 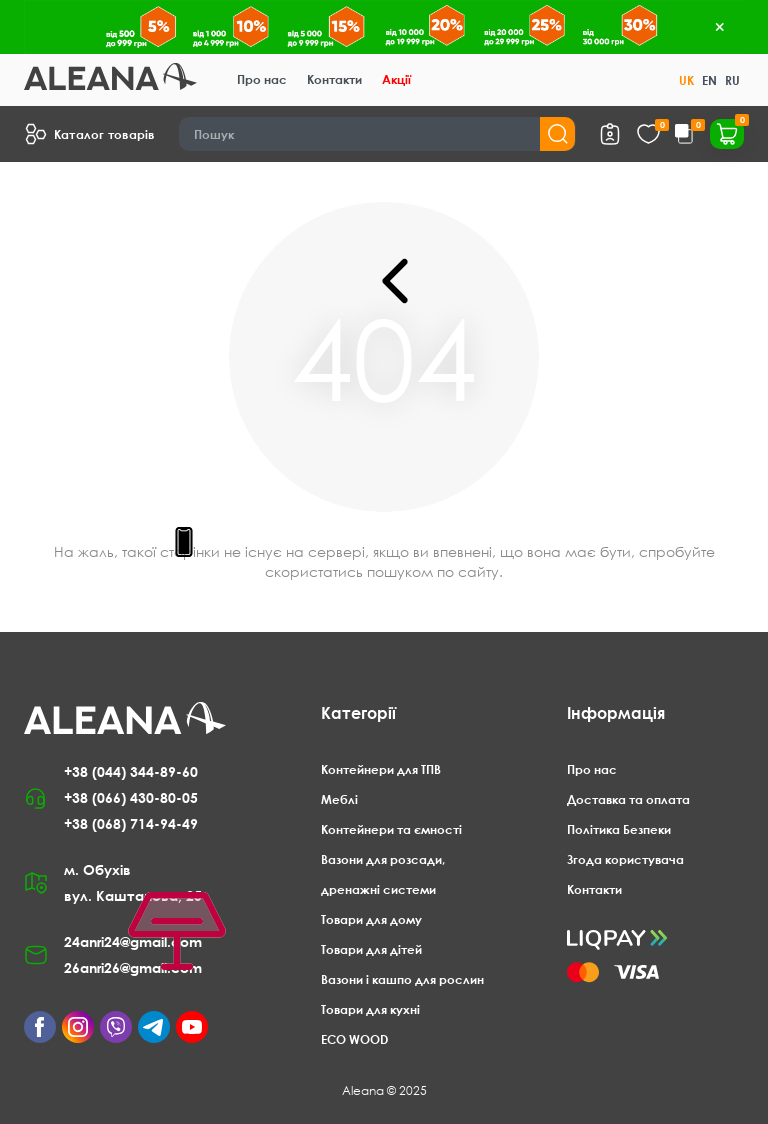 What do you see at coordinates (184, 542) in the screenshot?
I see `switch to mobile view` at bounding box center [184, 542].